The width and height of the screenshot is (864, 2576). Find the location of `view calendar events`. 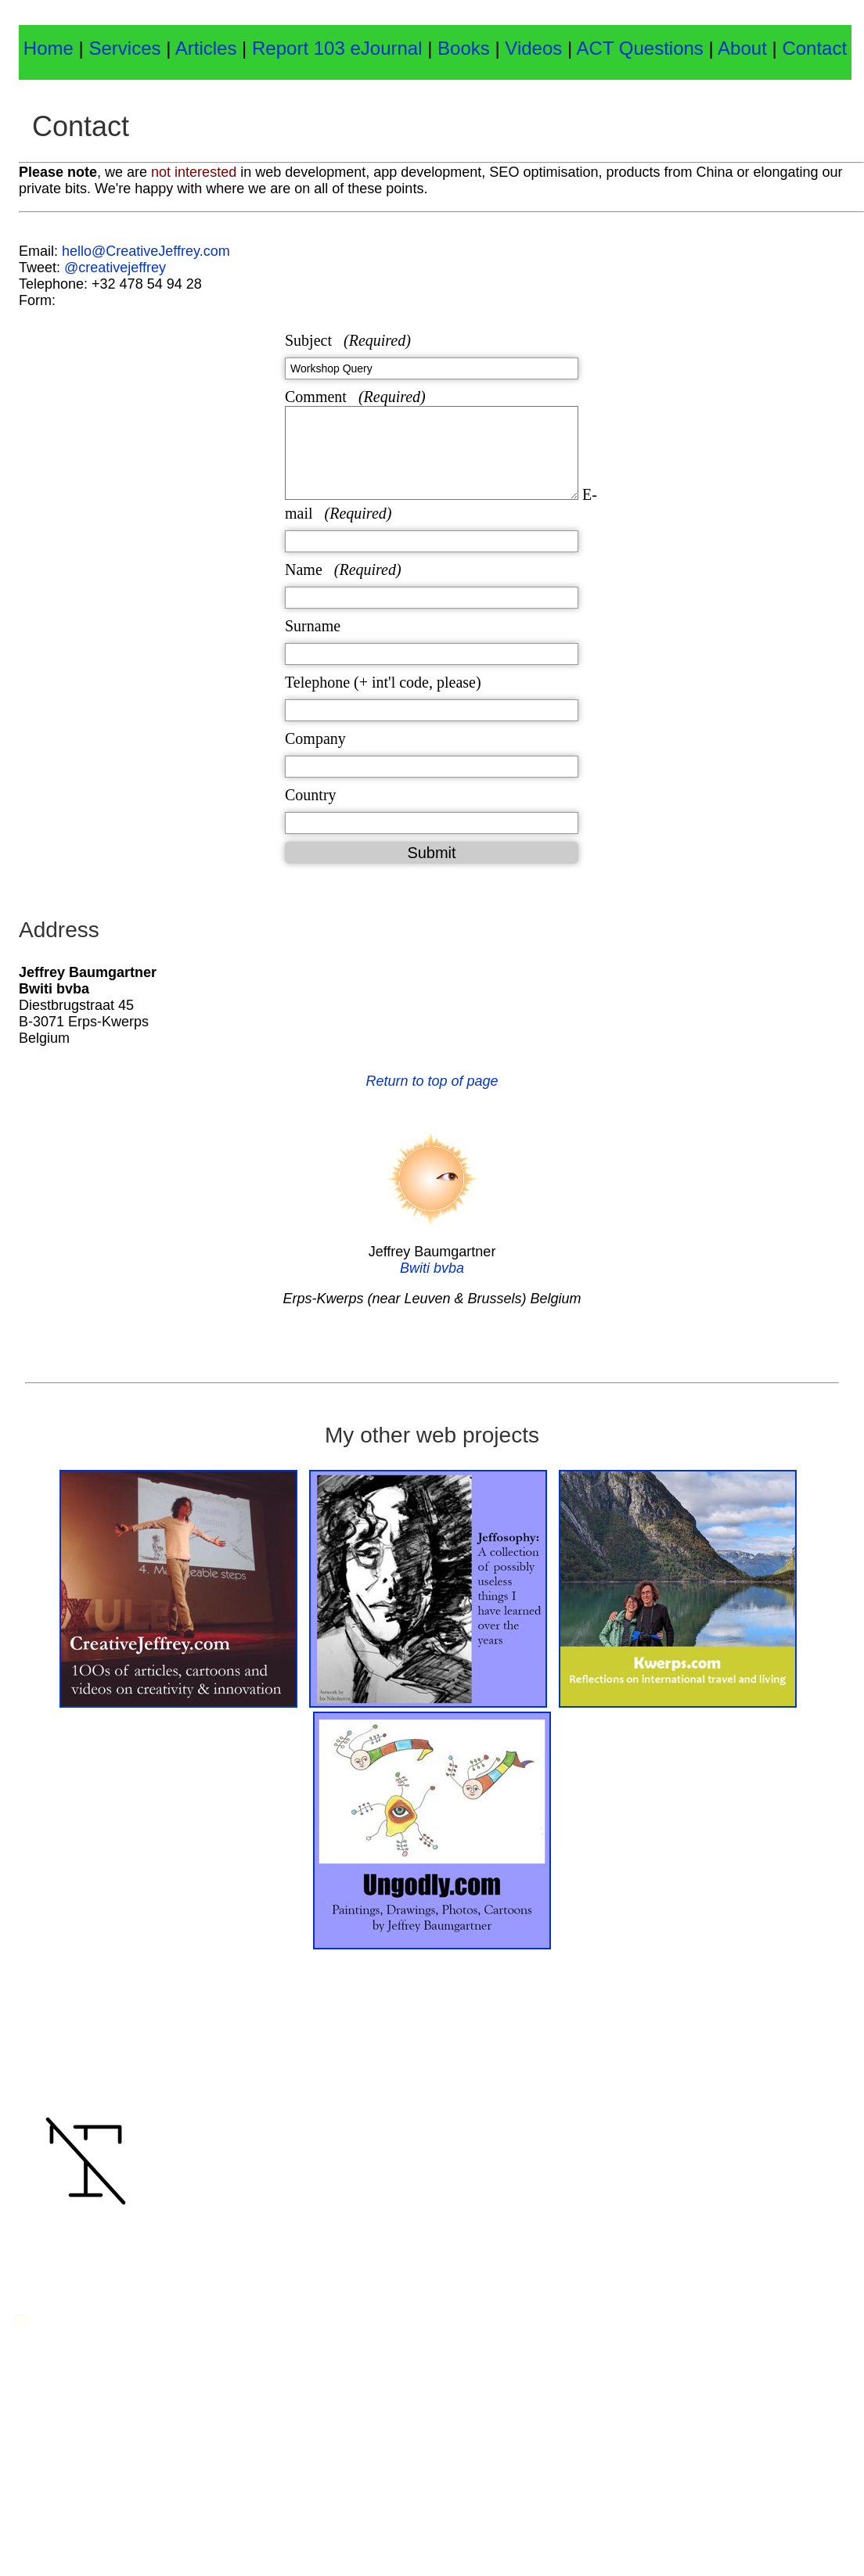

view calendar events is located at coordinates (20, 2320).